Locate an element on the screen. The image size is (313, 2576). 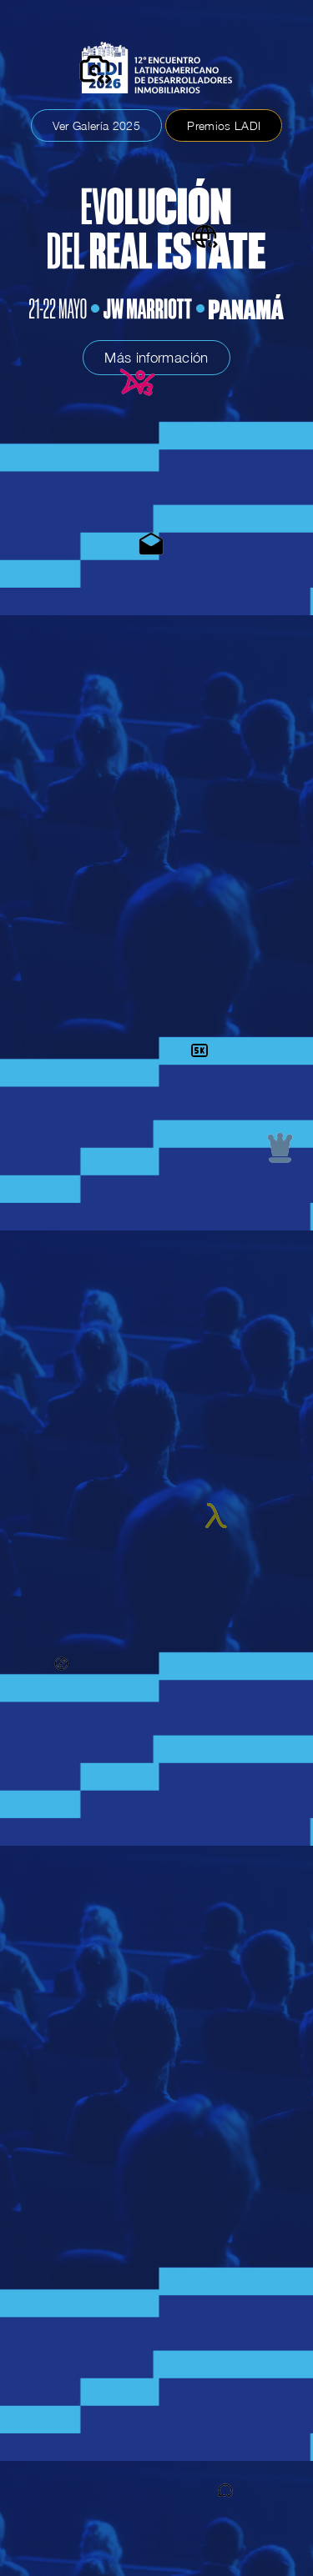
select queen piece in chess game is located at coordinates (280, 1148).